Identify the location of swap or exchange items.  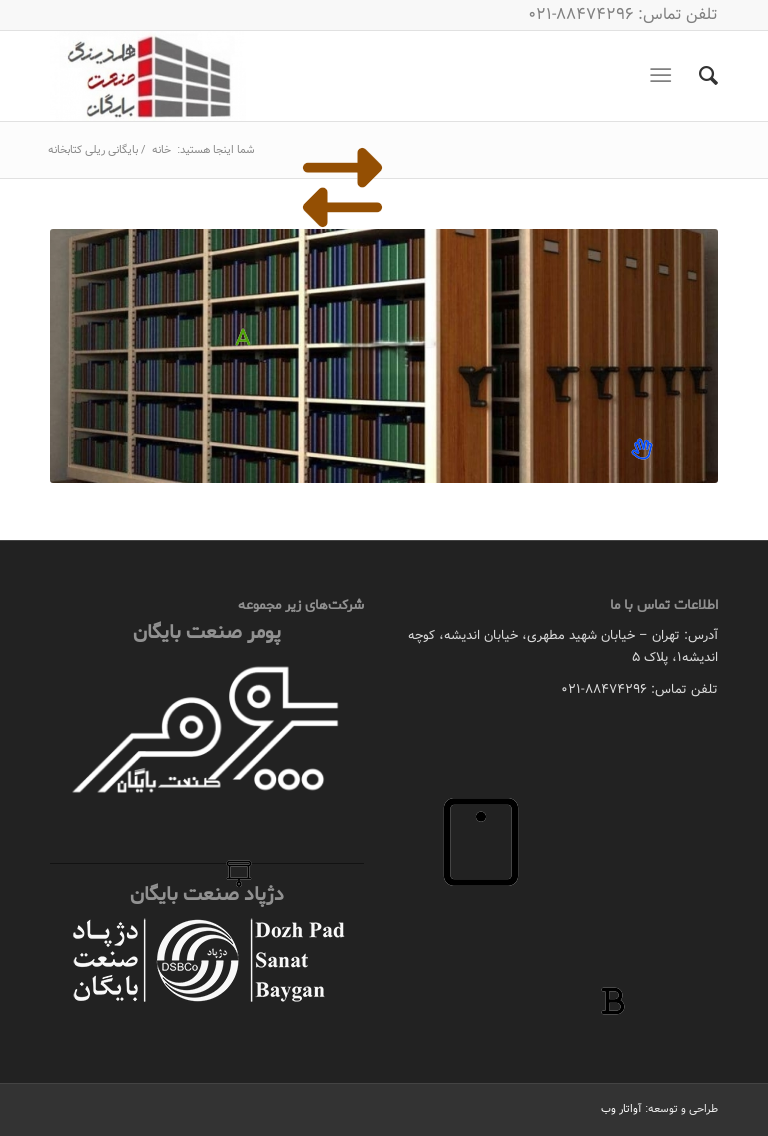
(342, 187).